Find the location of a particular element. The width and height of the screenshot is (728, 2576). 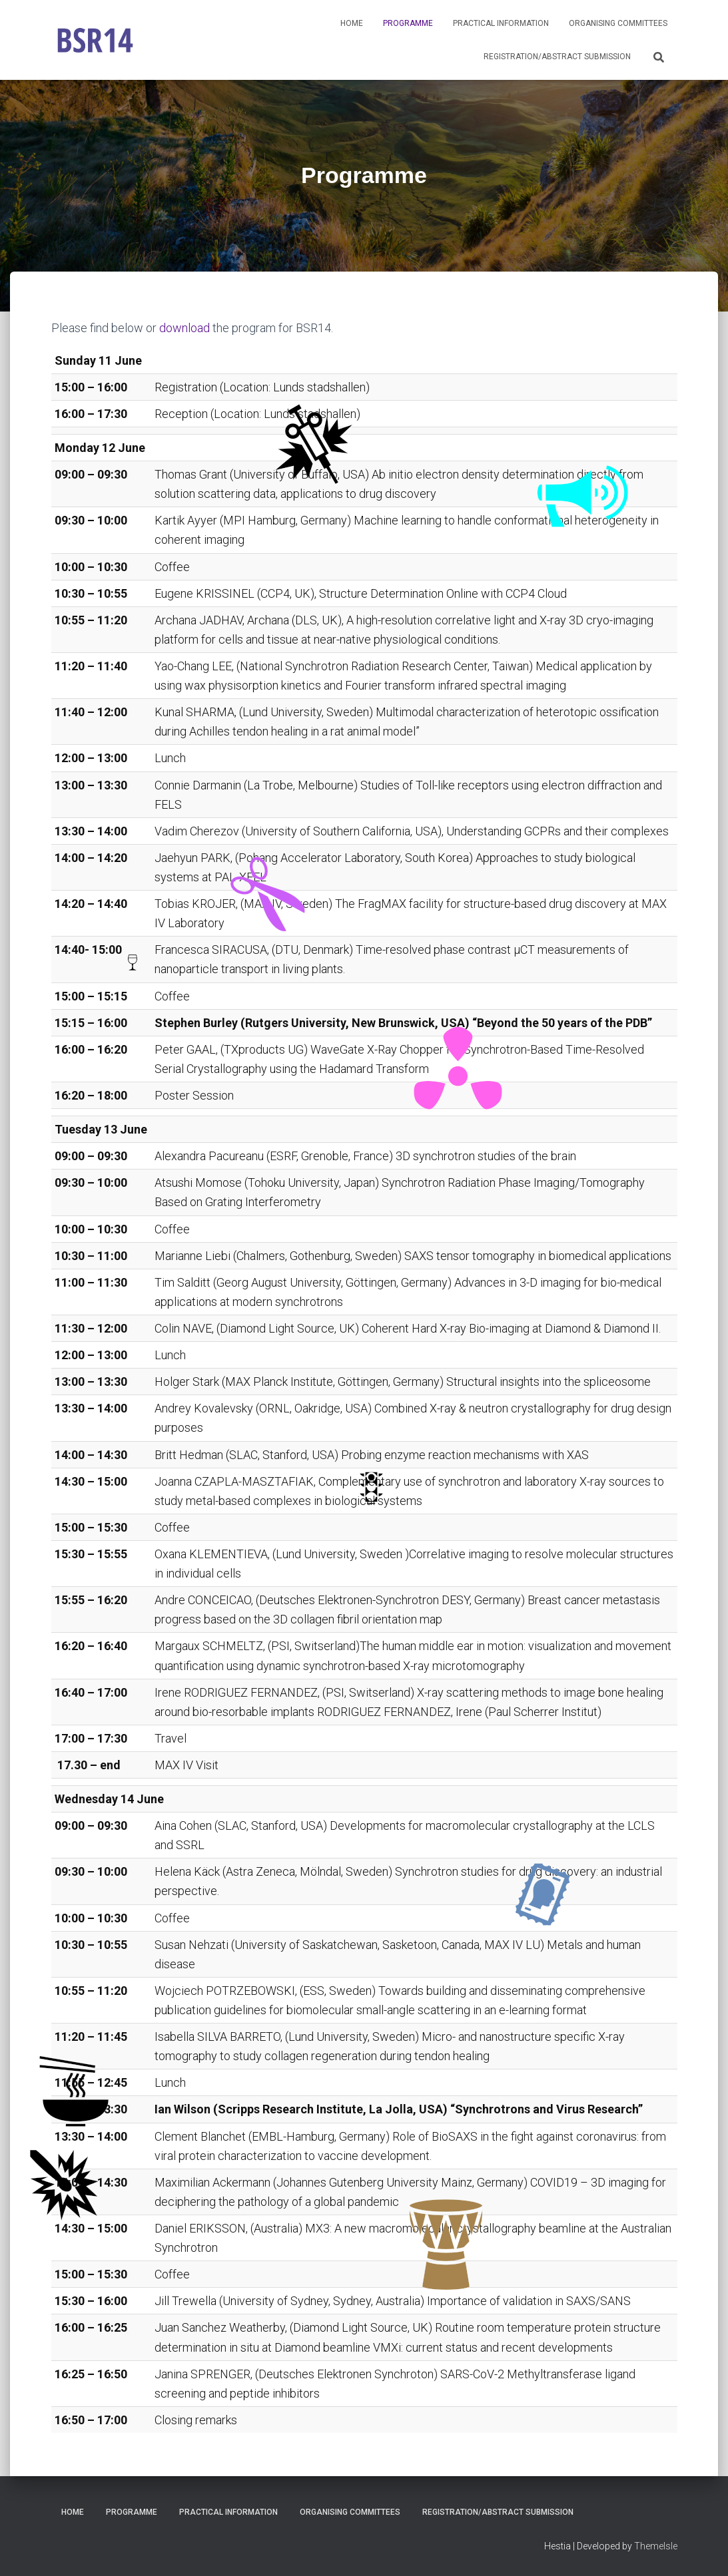

indicates a stopped or halted state is located at coordinates (371, 1488).